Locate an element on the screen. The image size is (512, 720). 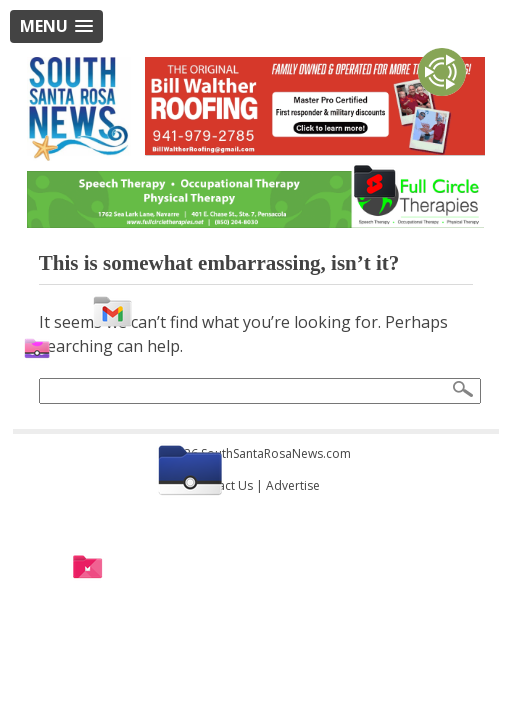
open folder containing youtube shorts downloads is located at coordinates (374, 182).